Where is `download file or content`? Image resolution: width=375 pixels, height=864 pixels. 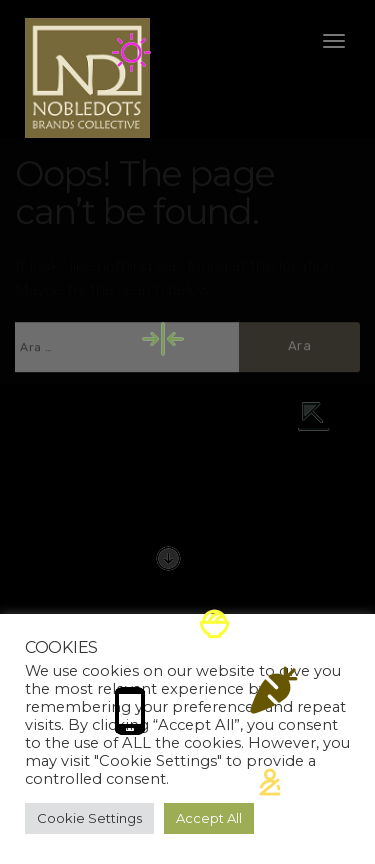
download file or content is located at coordinates (168, 558).